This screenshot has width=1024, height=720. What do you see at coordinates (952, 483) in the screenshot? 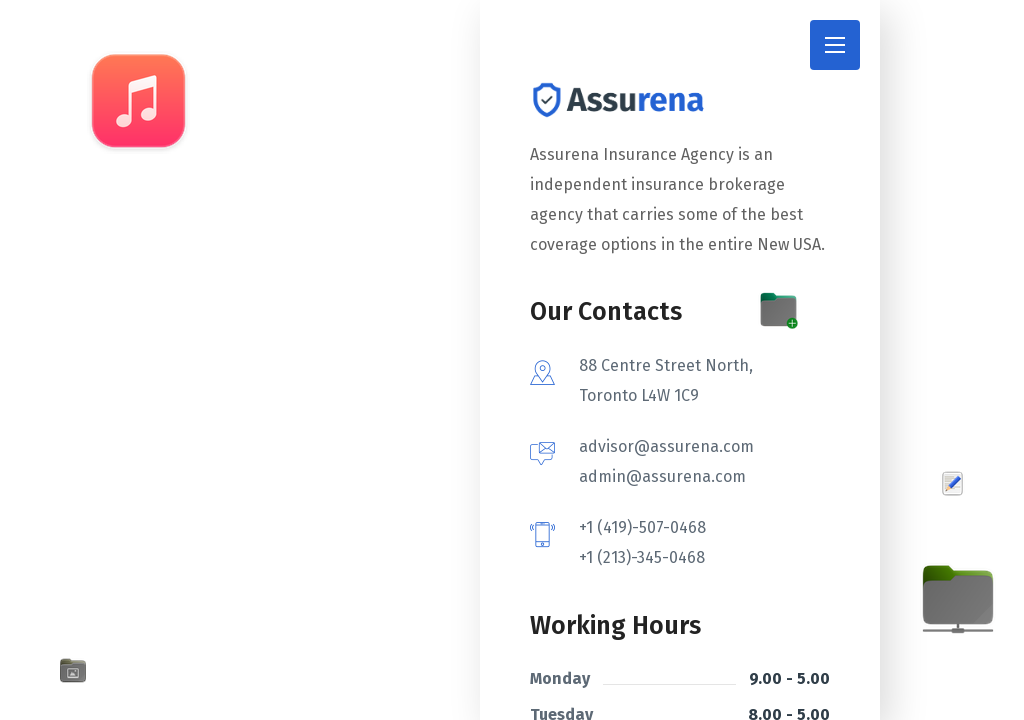
I see `open text editor application` at bounding box center [952, 483].